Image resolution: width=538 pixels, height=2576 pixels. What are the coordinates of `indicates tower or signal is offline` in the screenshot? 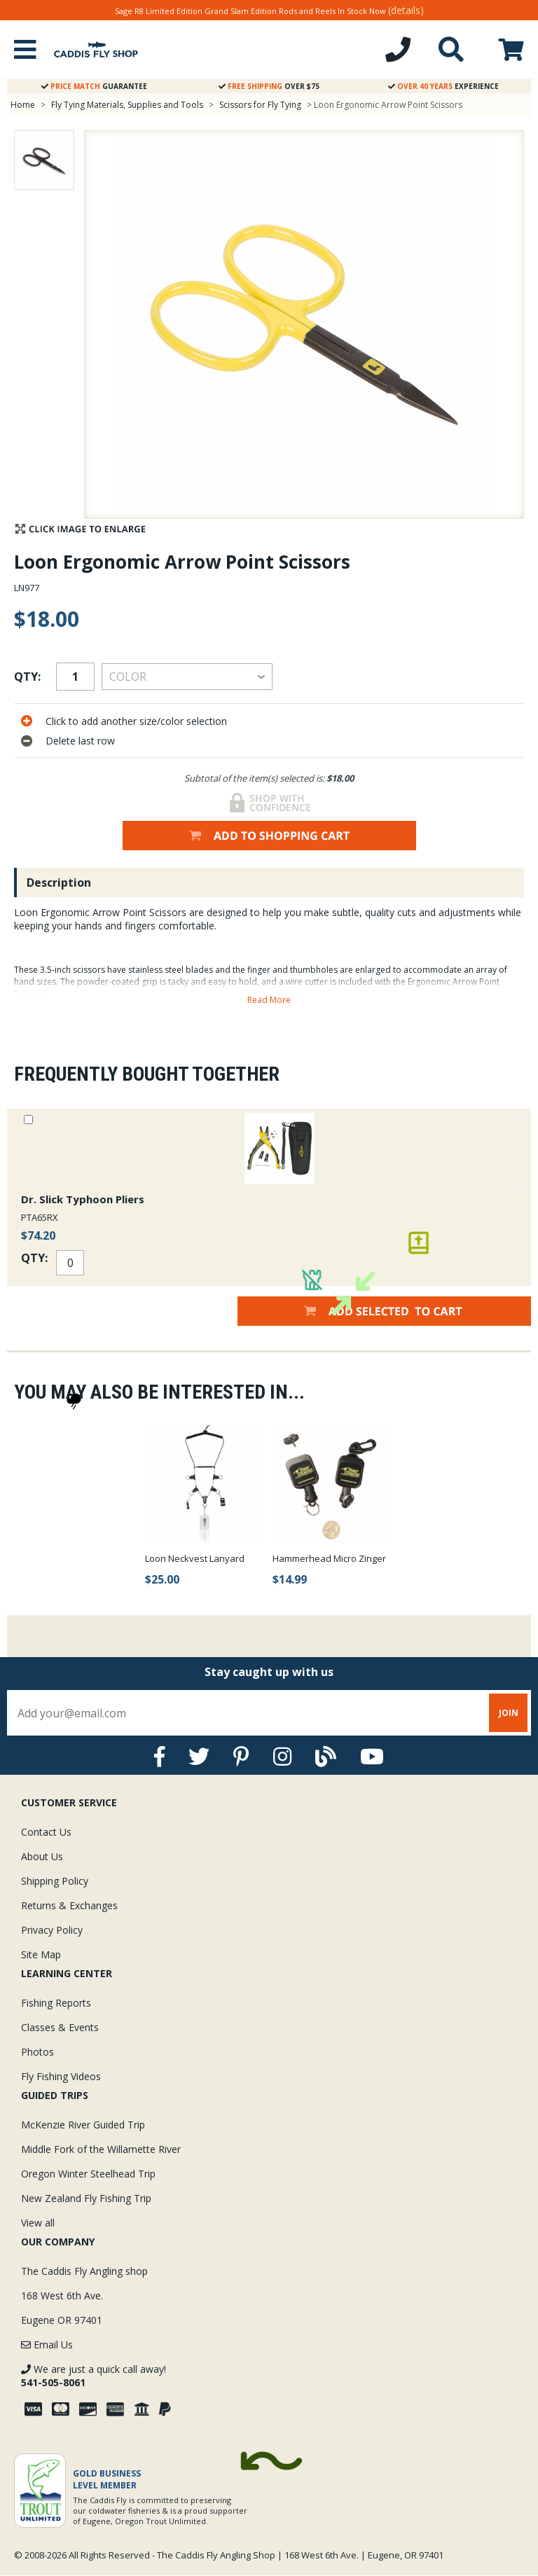 It's located at (312, 1280).